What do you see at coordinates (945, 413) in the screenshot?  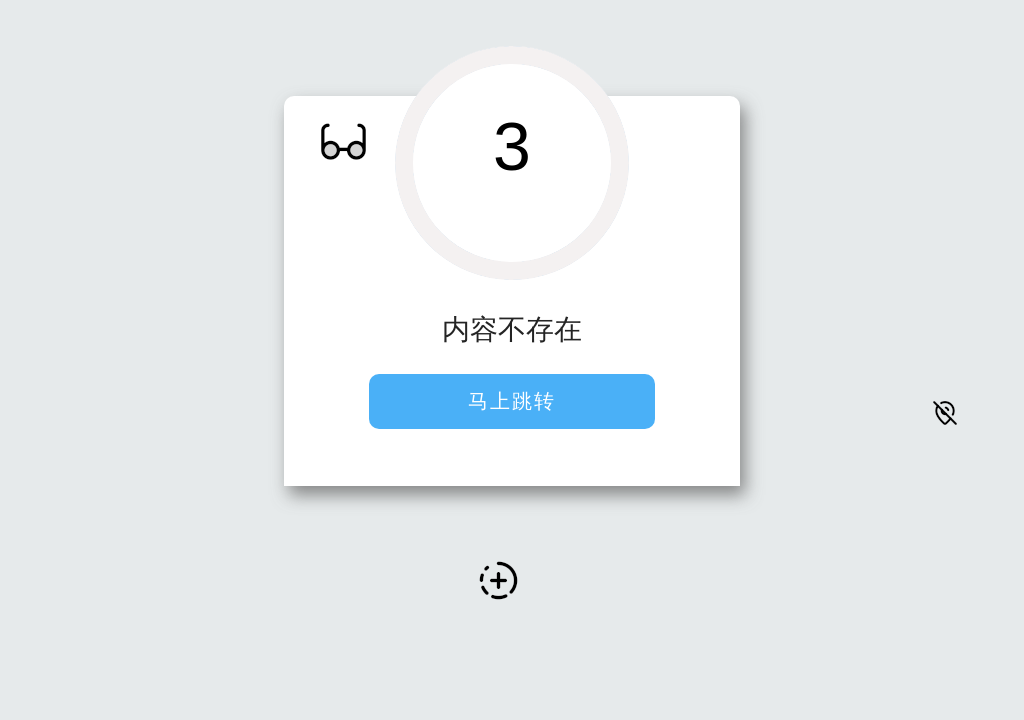 I see `disable location services` at bounding box center [945, 413].